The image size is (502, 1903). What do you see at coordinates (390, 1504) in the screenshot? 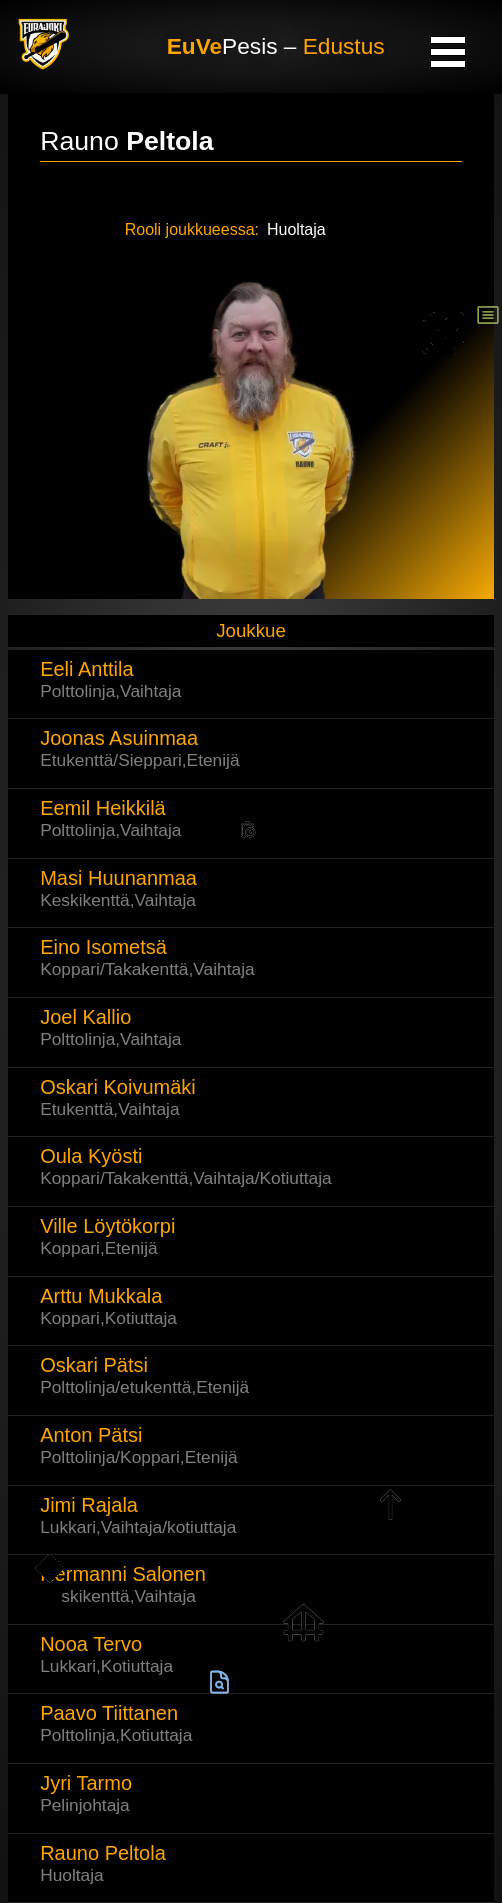
I see `indicates north direction on a map or compass` at bounding box center [390, 1504].